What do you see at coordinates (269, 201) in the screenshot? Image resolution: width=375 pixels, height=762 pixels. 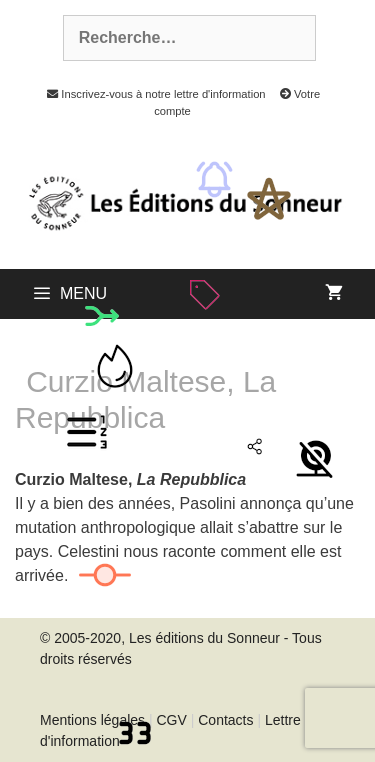 I see `select occult or mystical theme` at bounding box center [269, 201].